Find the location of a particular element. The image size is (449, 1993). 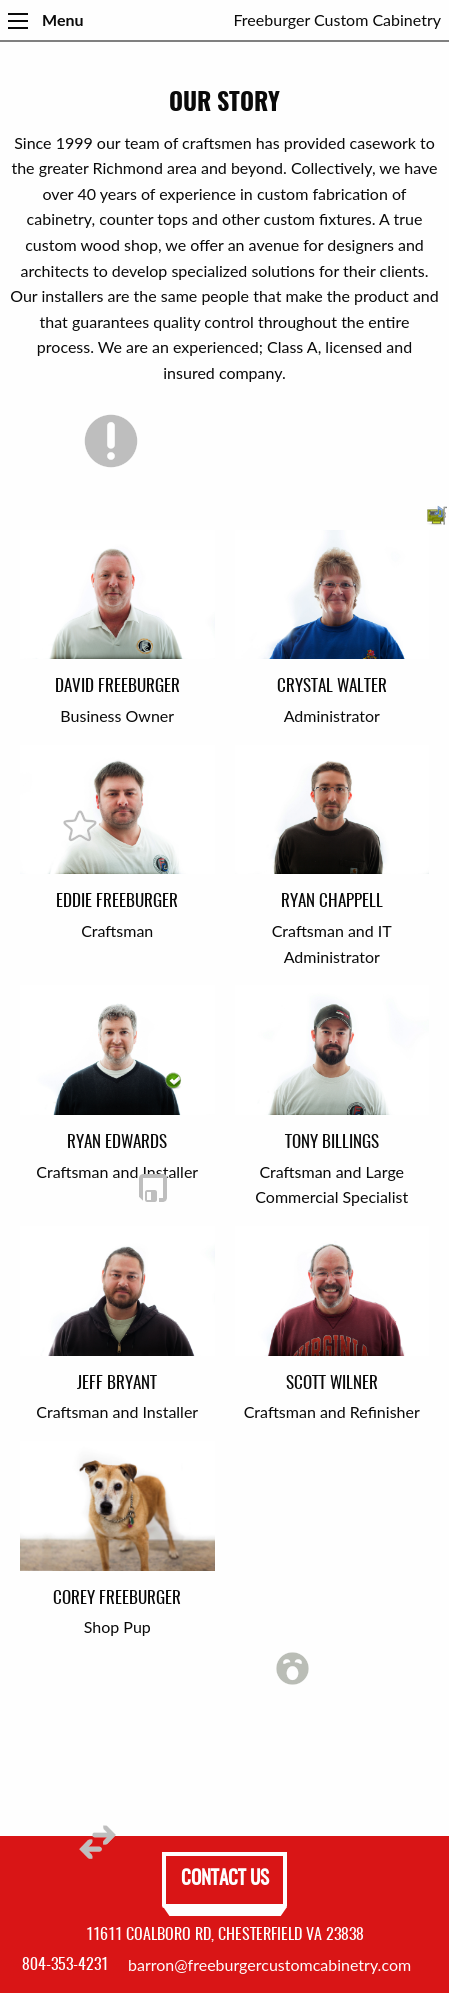

indicates active network data transfer is located at coordinates (97, 1842).